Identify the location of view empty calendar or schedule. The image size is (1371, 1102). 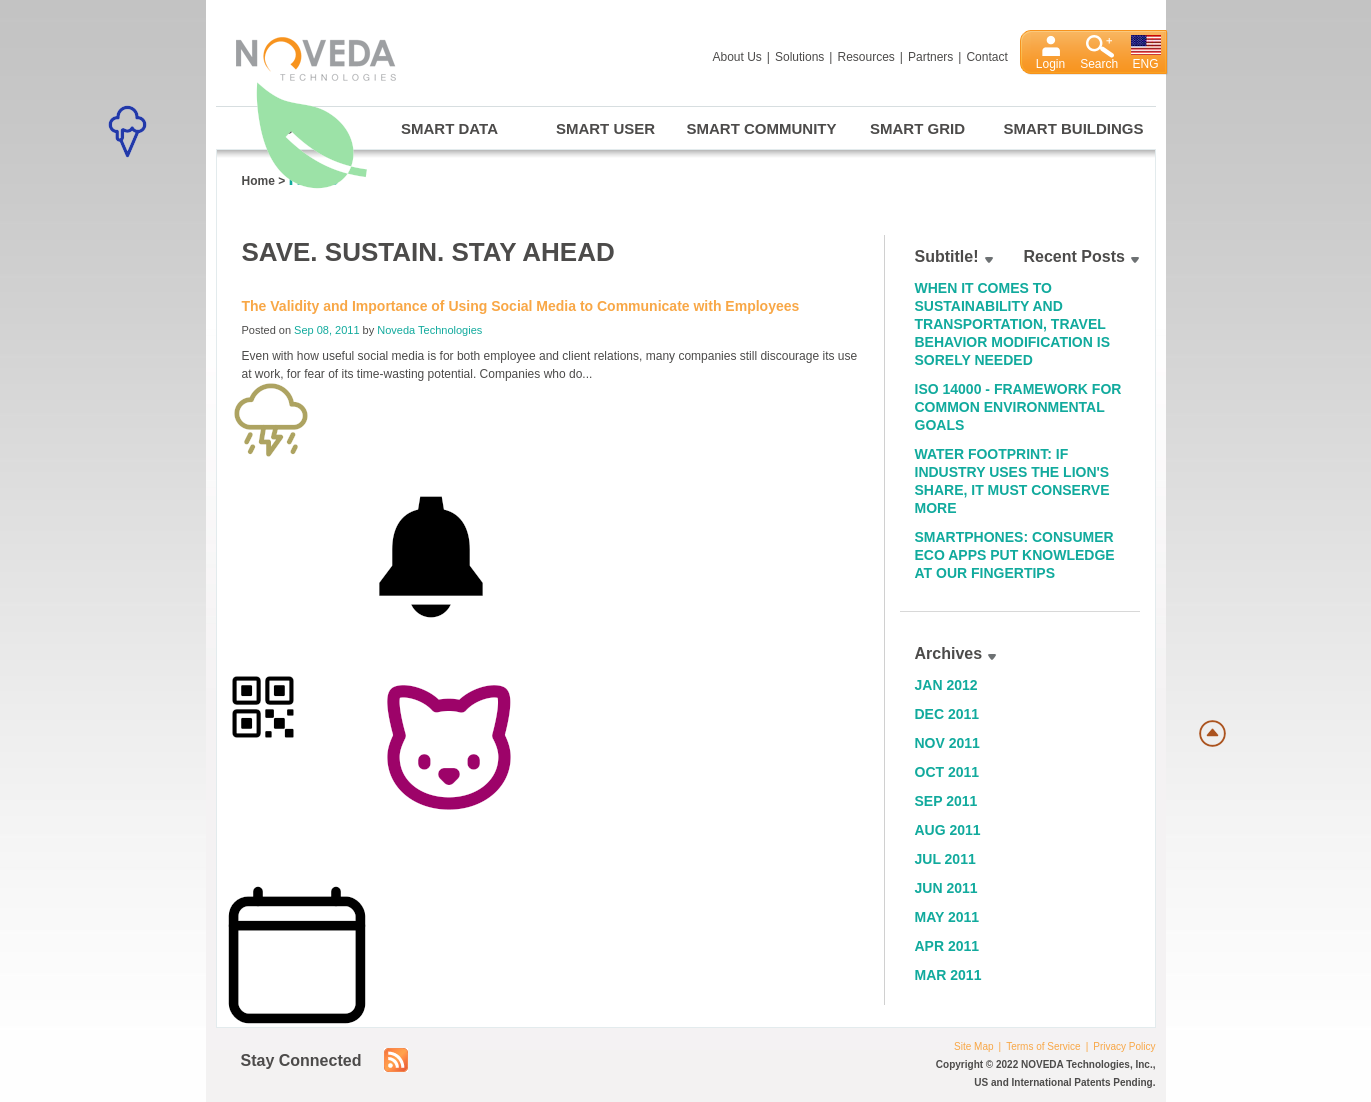
(297, 955).